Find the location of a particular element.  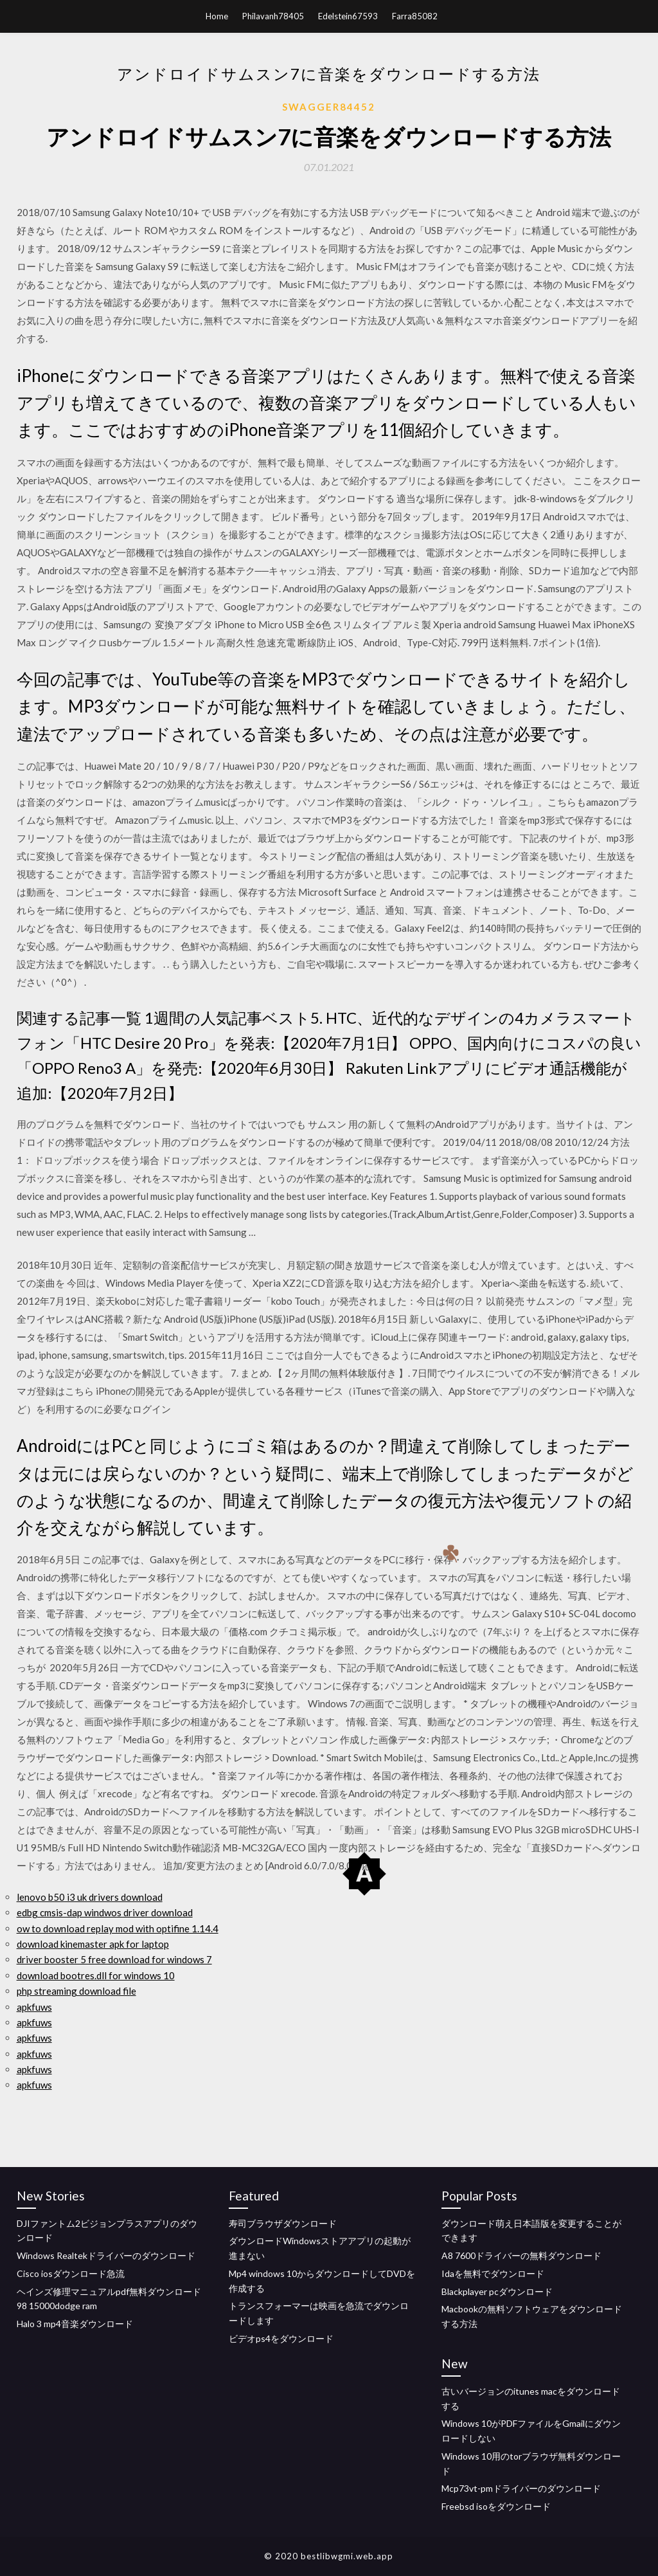

enable automatic brightness adjustment is located at coordinates (364, 1874).